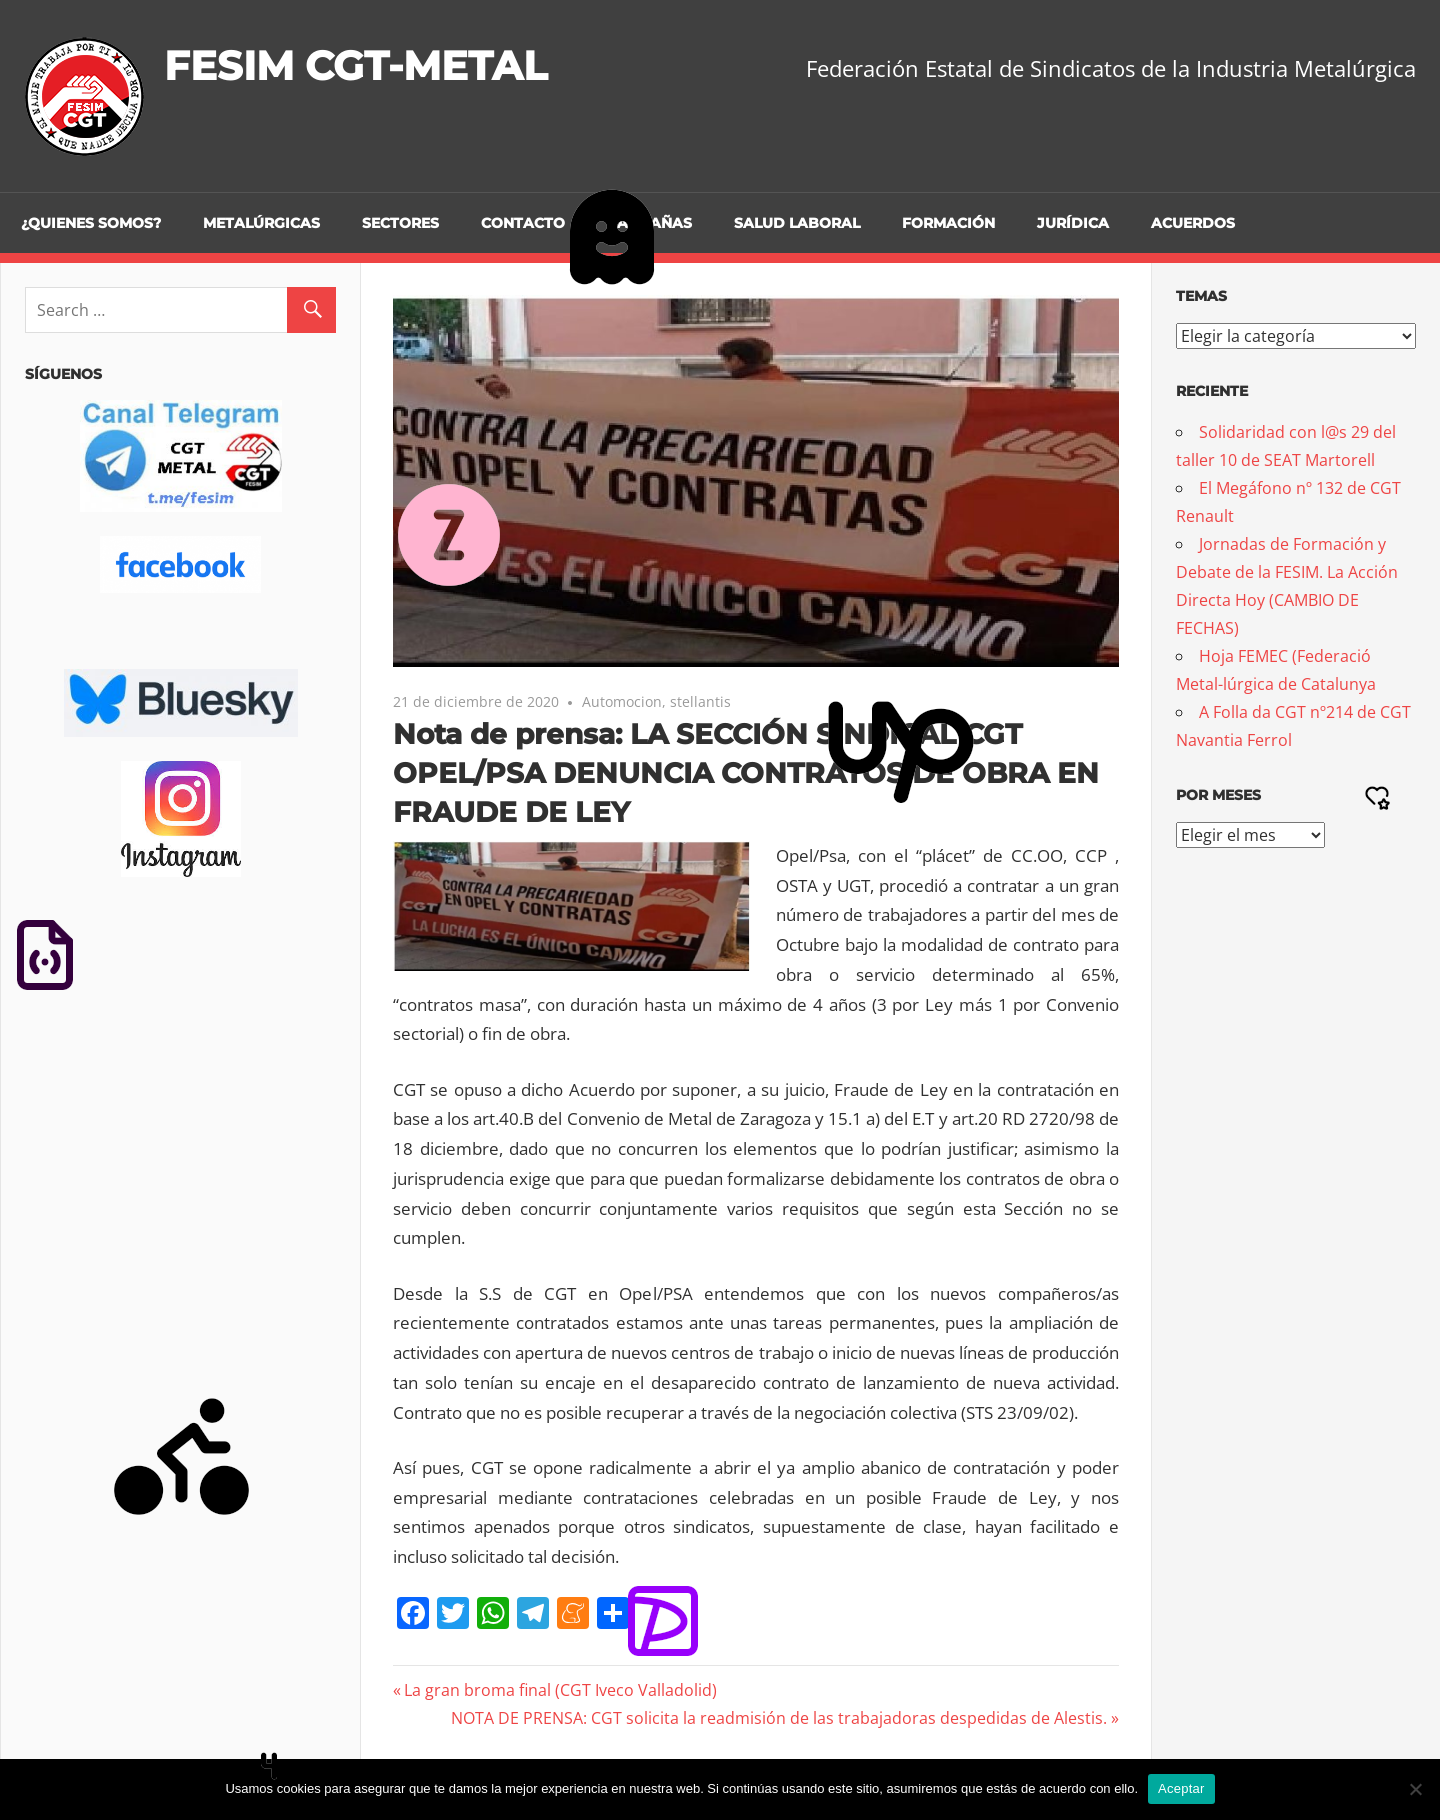  Describe the element at coordinates (449, 535) in the screenshot. I see `indicates a "Z" category or alphabetical section` at that location.